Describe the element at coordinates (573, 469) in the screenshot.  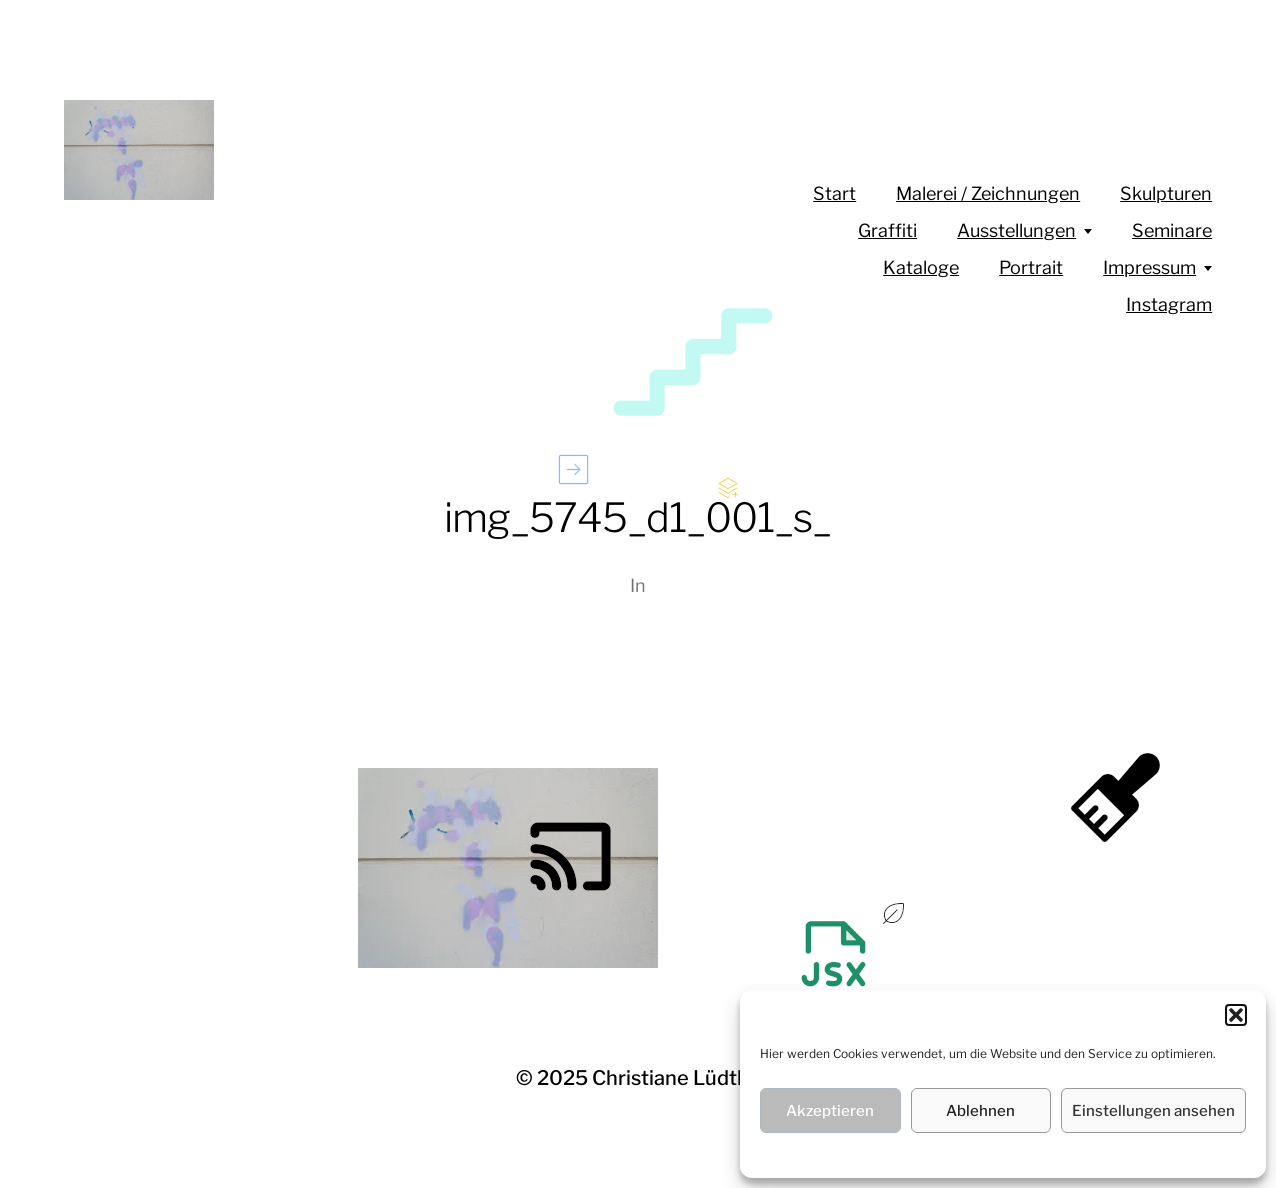
I see `navigate to the next item or screen` at that location.